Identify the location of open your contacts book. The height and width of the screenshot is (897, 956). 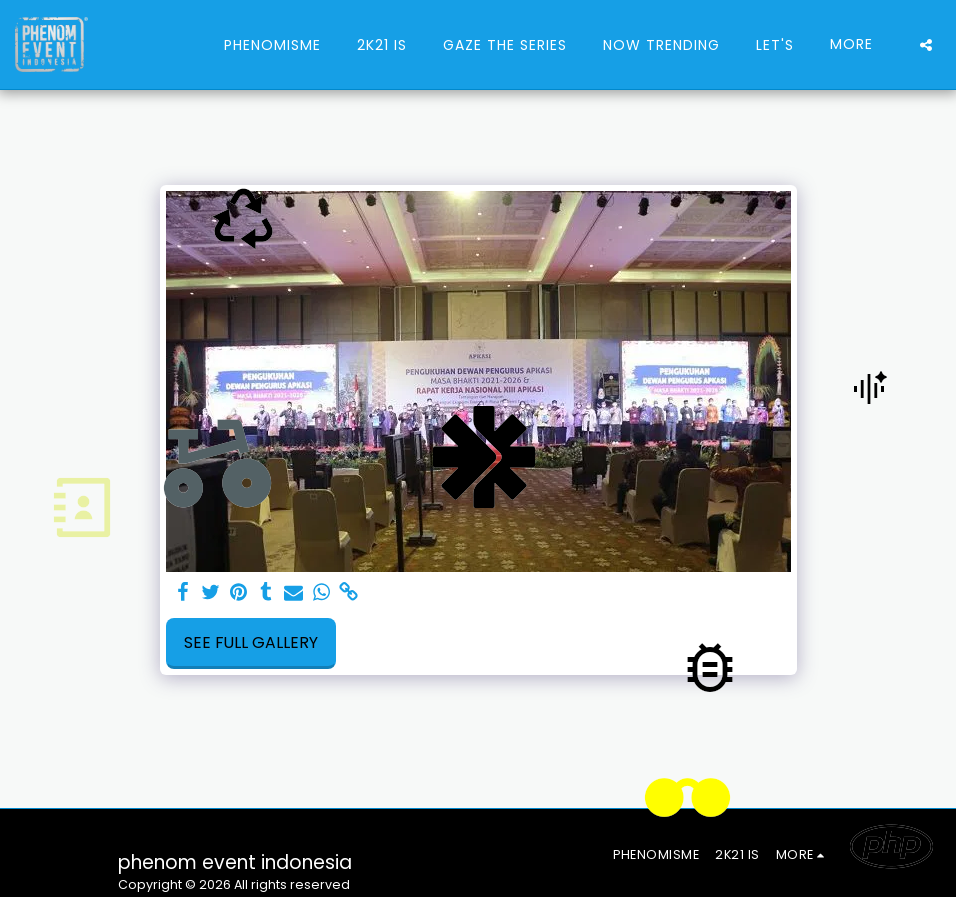
(83, 507).